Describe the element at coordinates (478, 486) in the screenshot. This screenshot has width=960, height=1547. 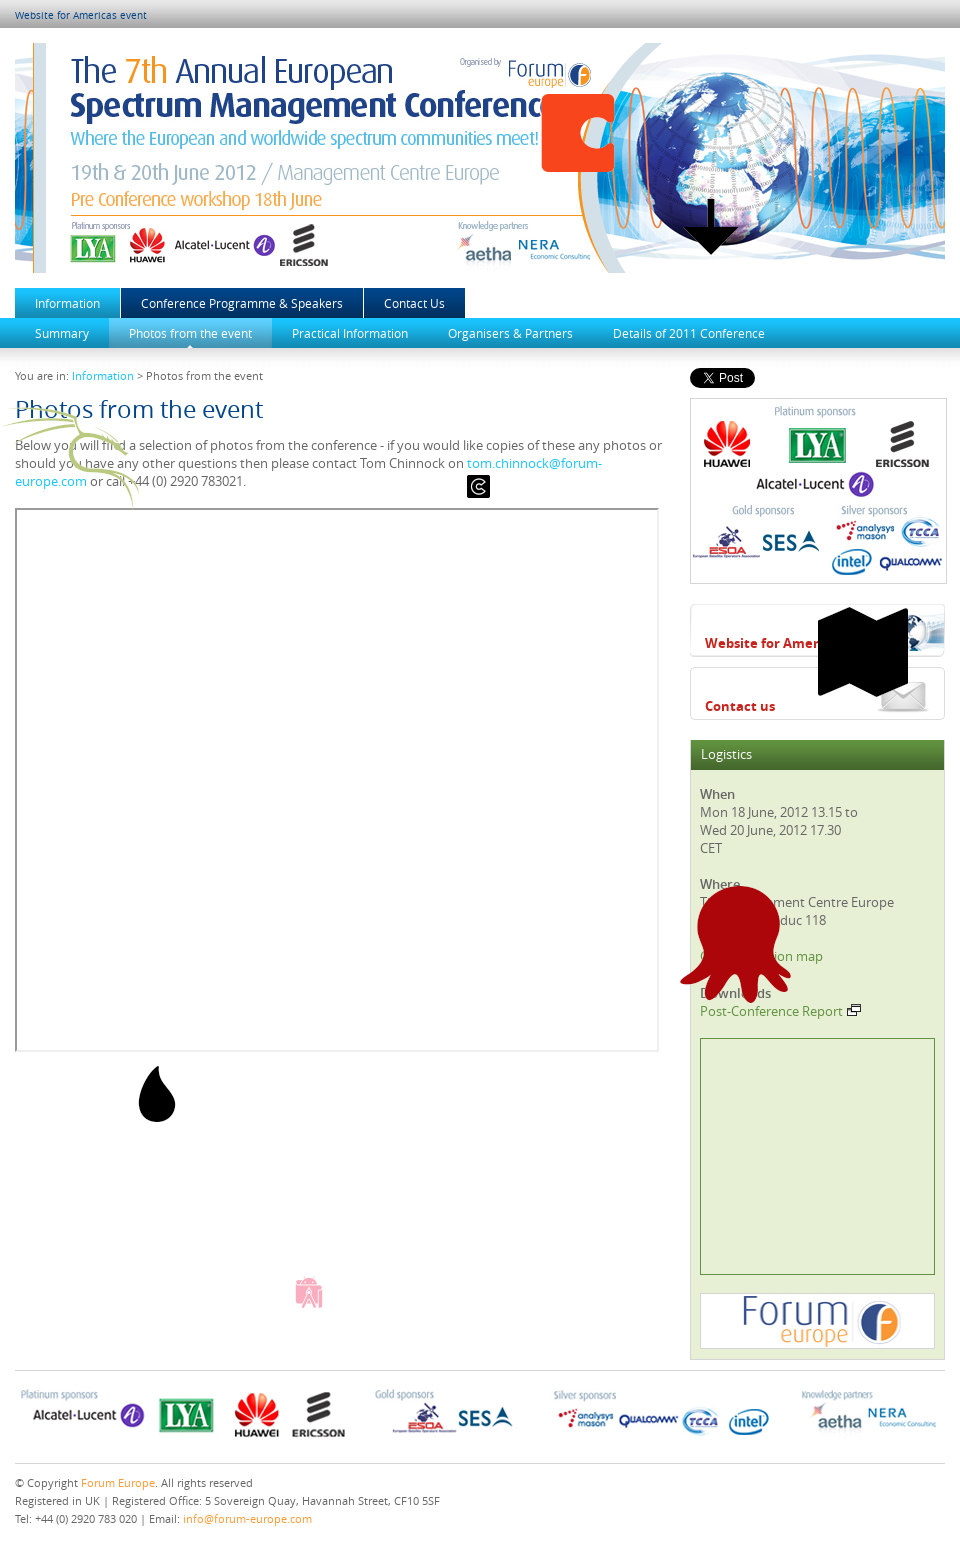
I see `cheerio library logo` at that location.